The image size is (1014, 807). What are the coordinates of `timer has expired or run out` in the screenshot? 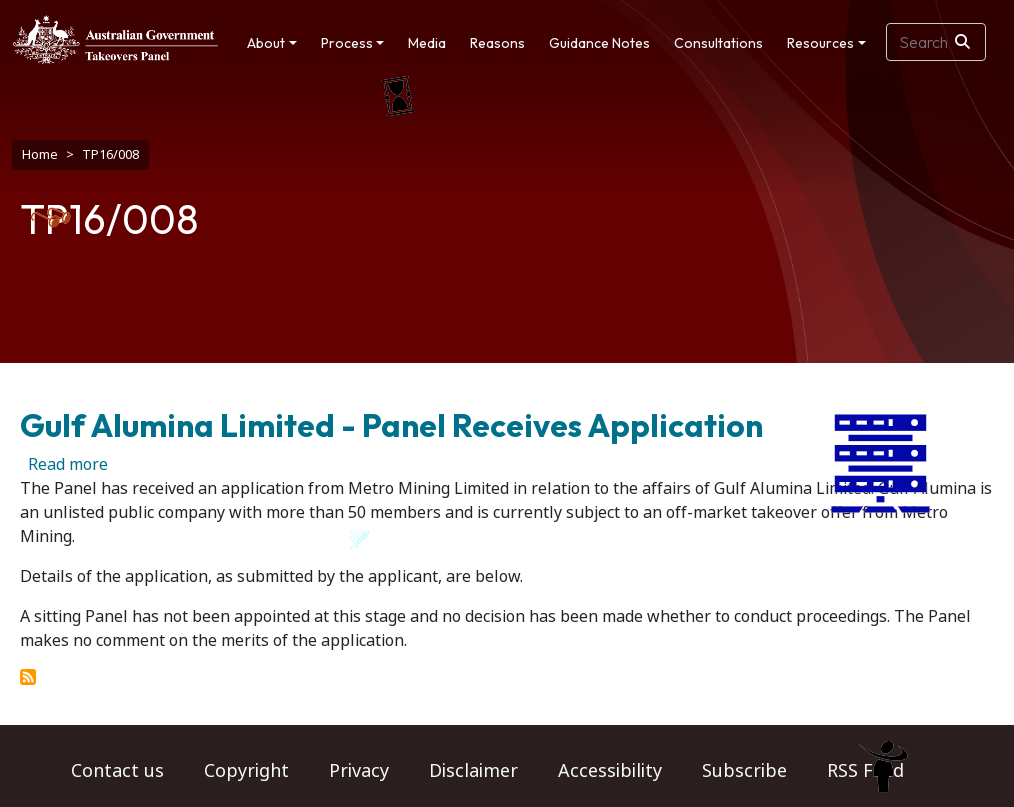 It's located at (397, 96).